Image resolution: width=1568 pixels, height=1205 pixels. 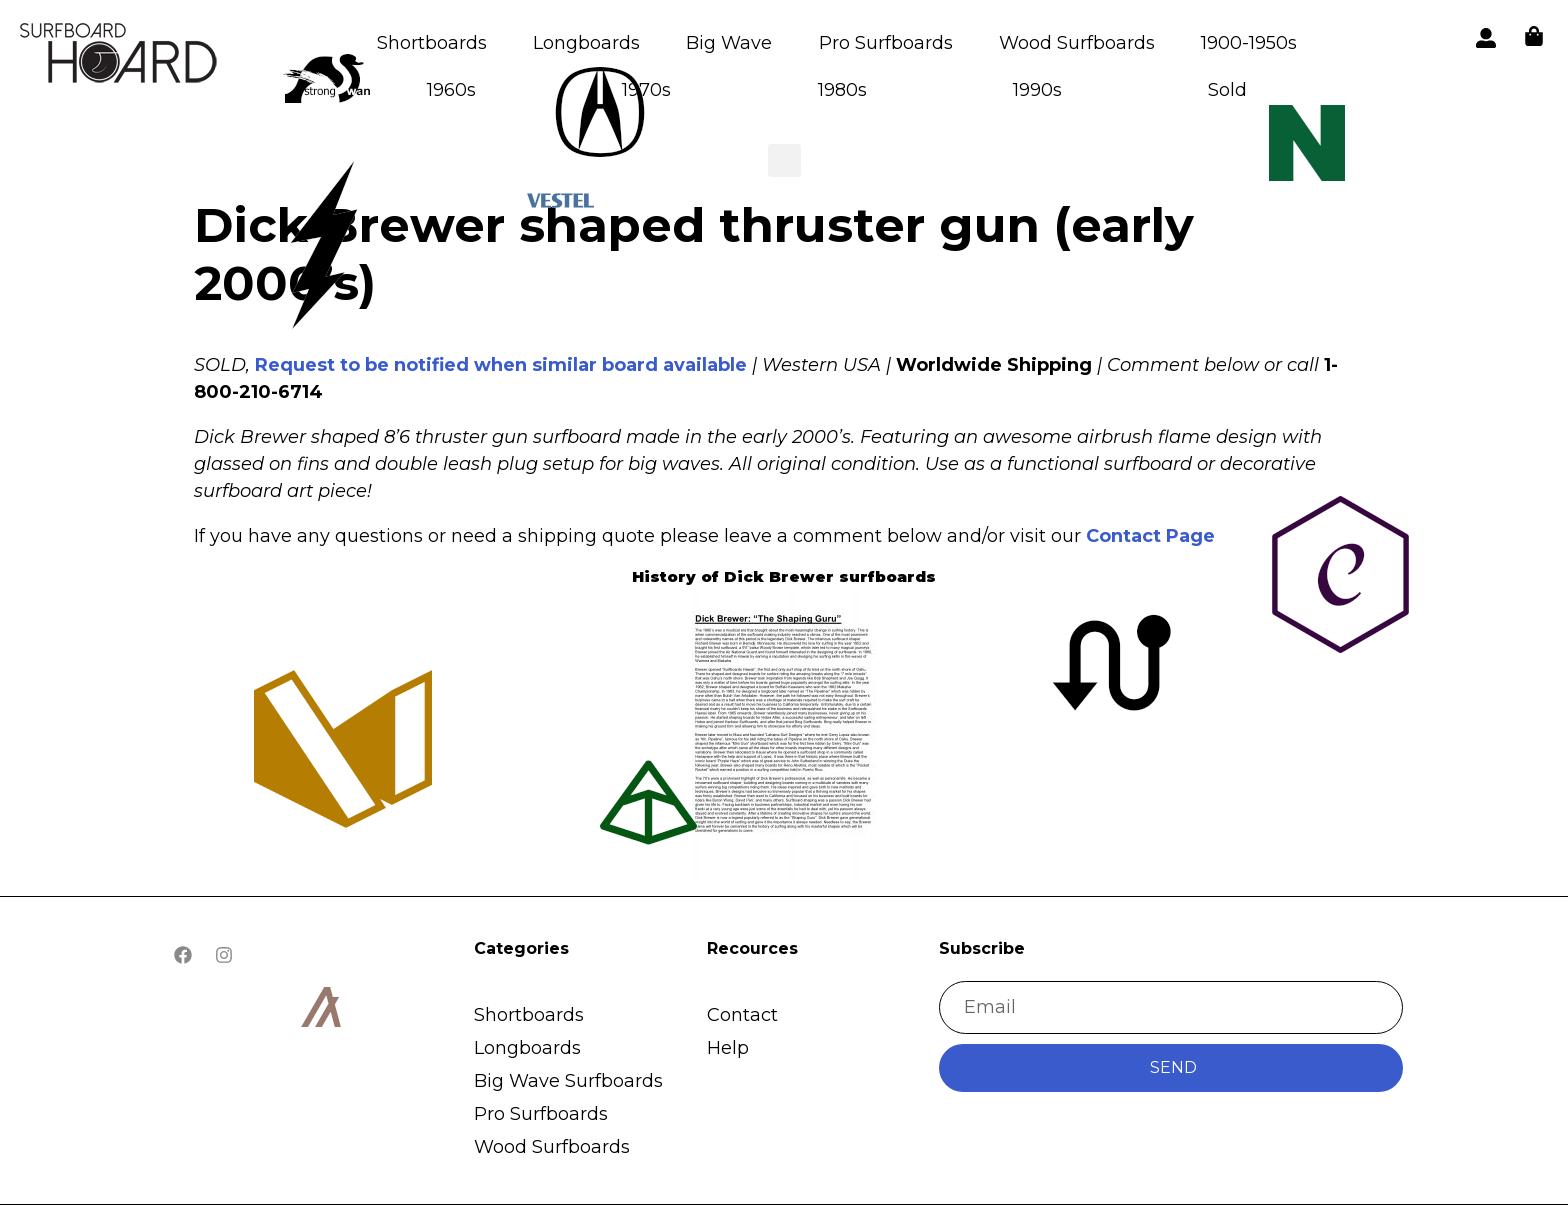 What do you see at coordinates (1307, 143) in the screenshot?
I see `open Naver app` at bounding box center [1307, 143].